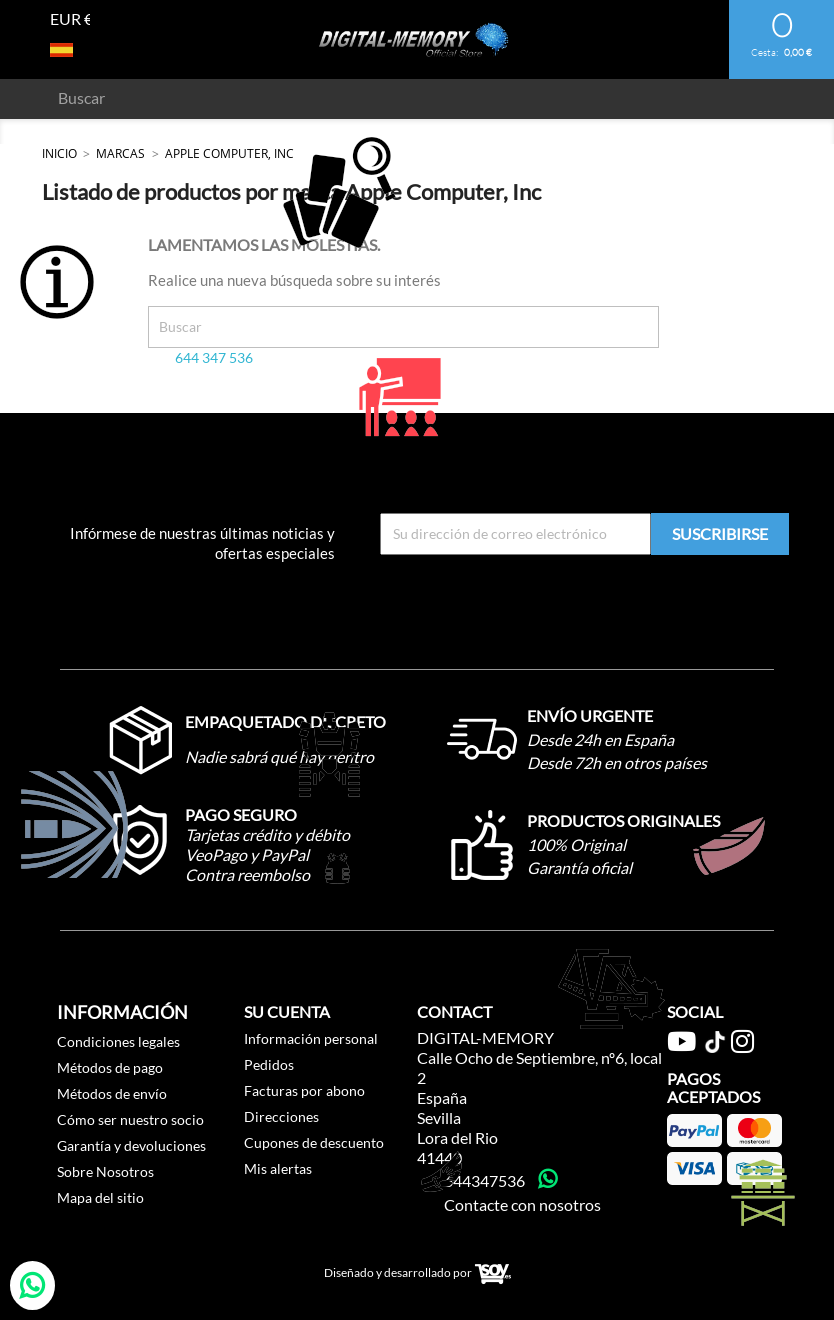  Describe the element at coordinates (610, 985) in the screenshot. I see `bucket wheel excavator machinery icon` at that location.